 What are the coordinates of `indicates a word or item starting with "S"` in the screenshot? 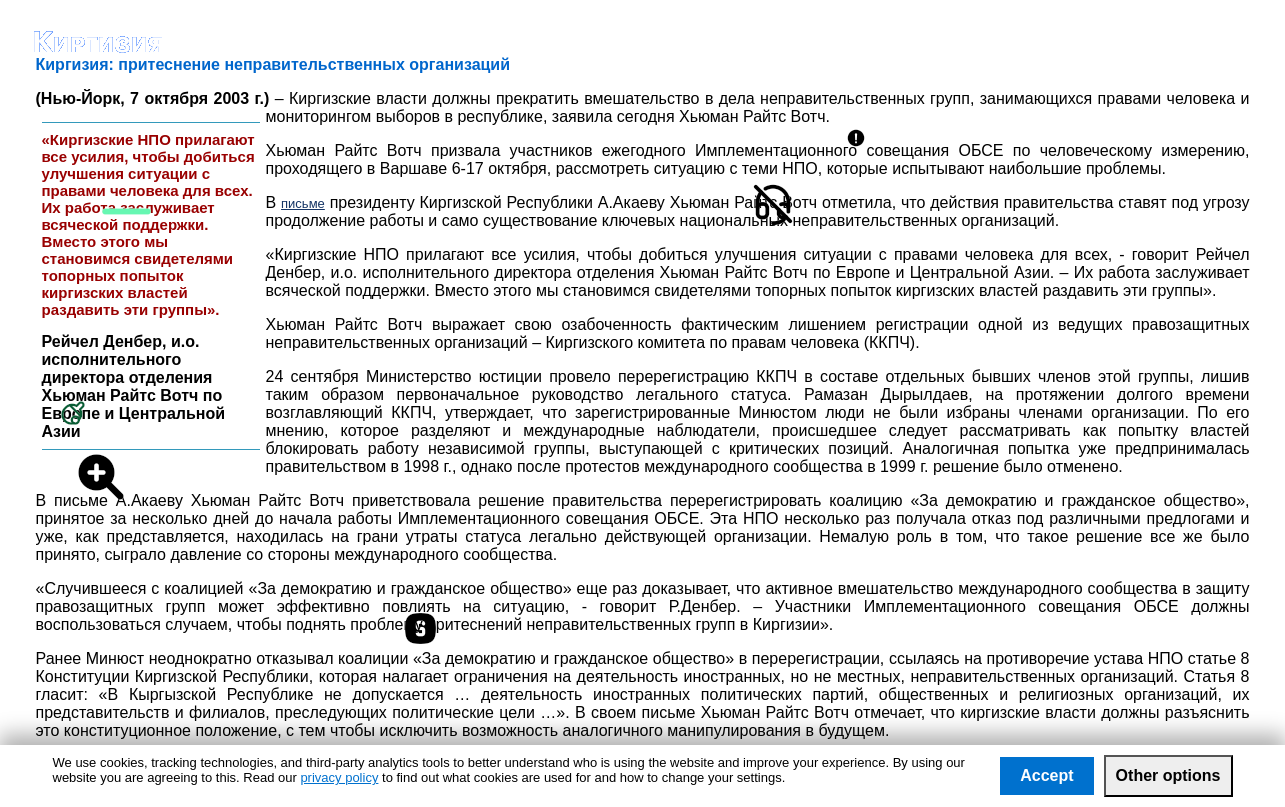 It's located at (420, 628).